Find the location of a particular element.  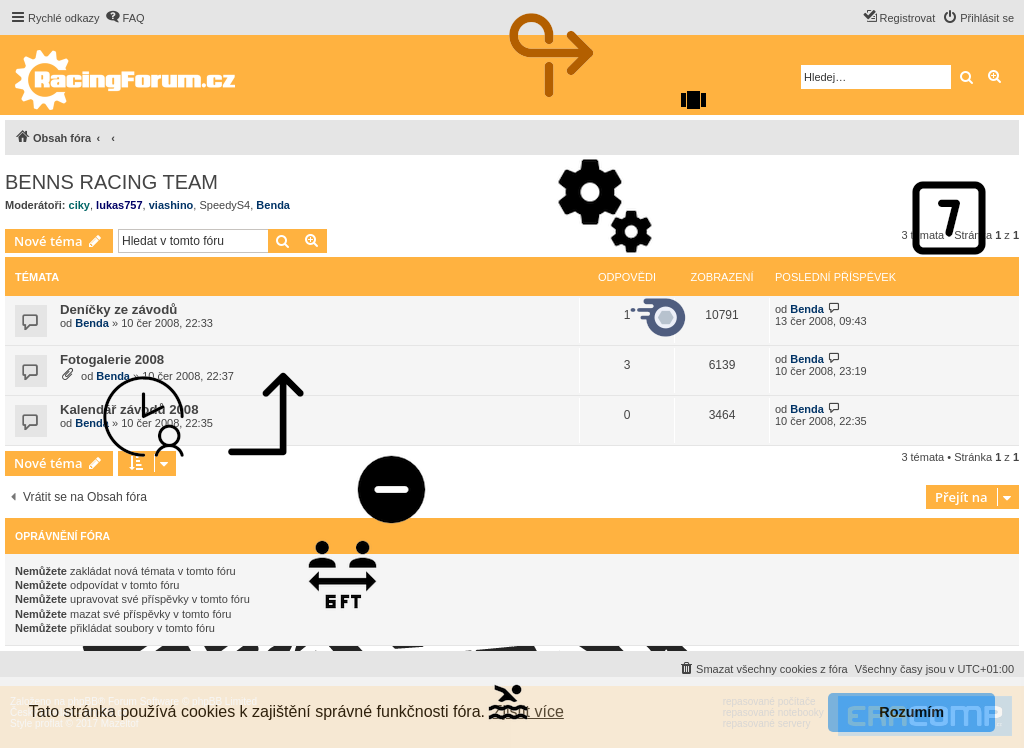

access discord nitro subscription features is located at coordinates (658, 317).